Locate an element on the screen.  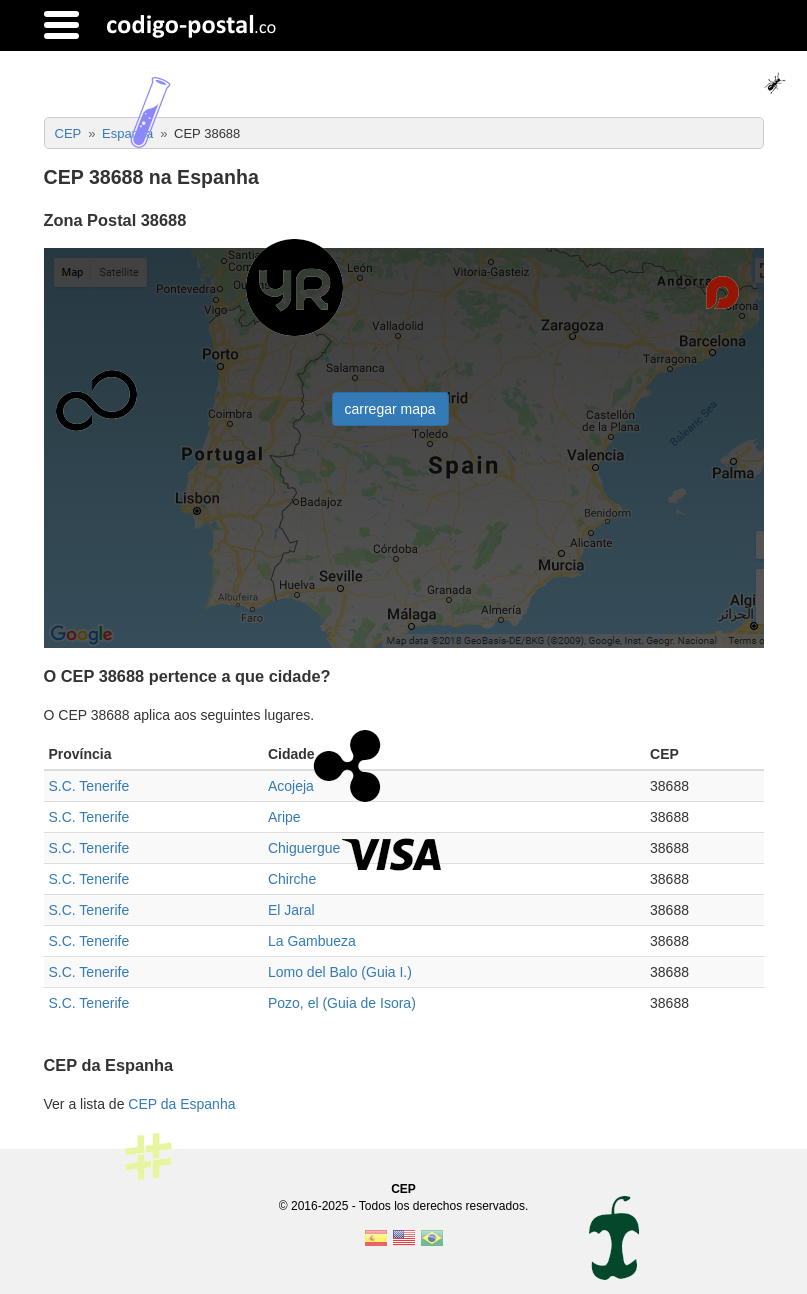
visa payment method accepted is located at coordinates (391, 854).